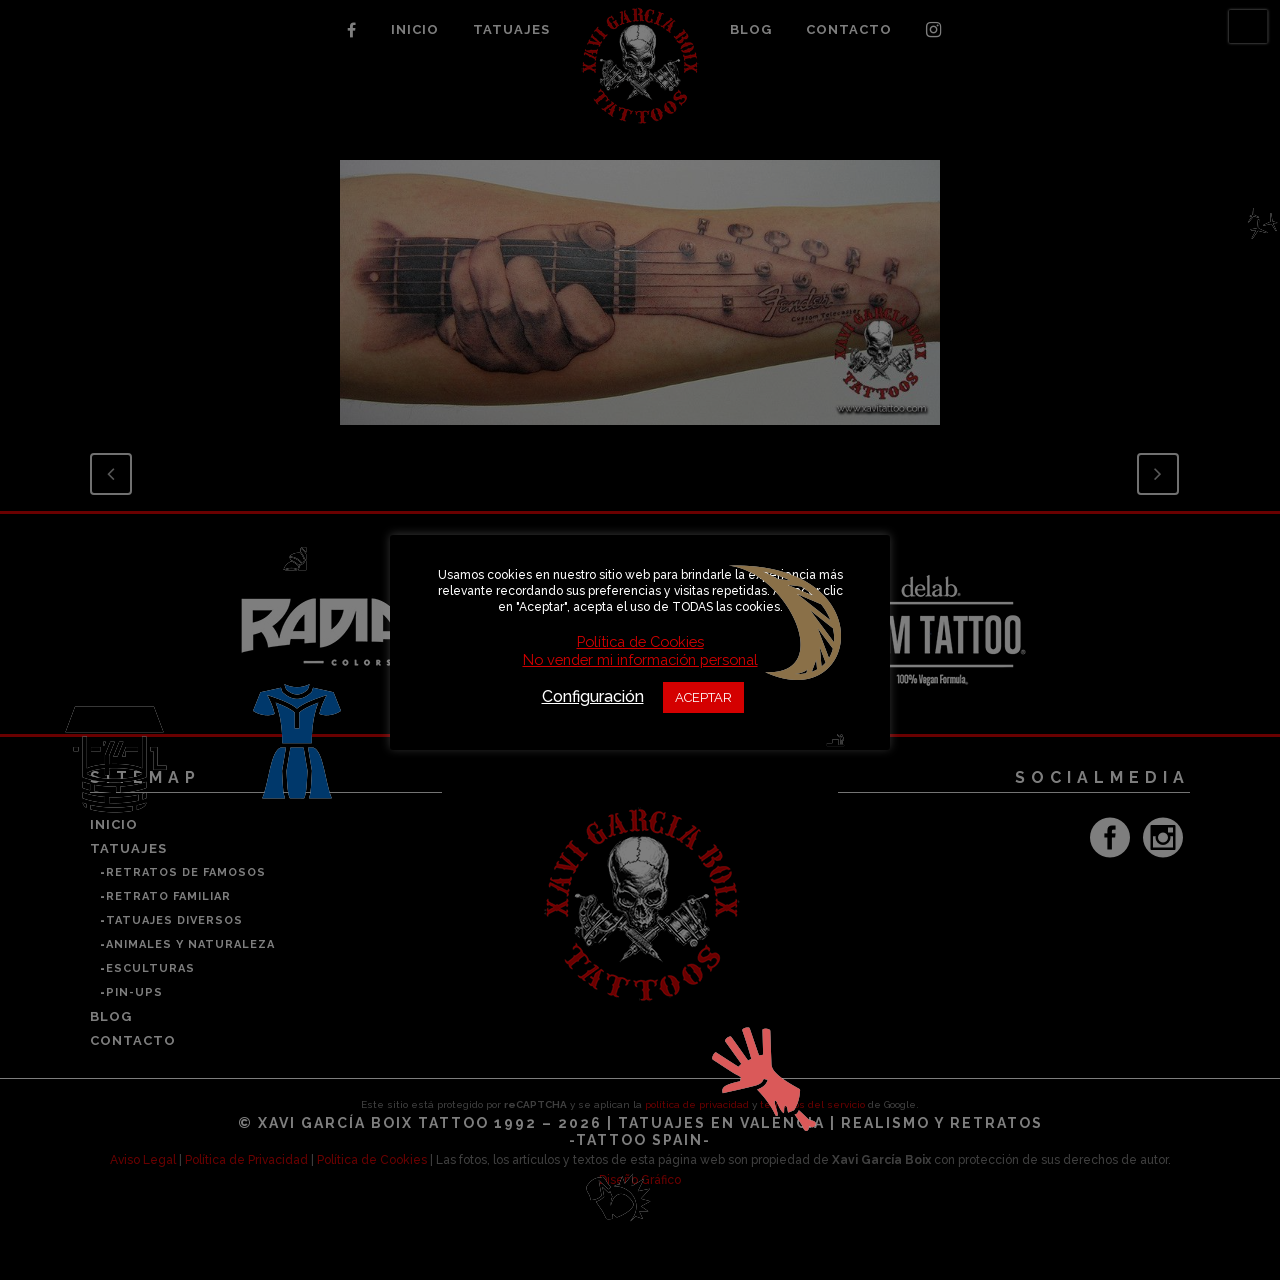 This screenshot has width=1280, height=1280. I want to click on access water or resource collection point, so click(114, 759).